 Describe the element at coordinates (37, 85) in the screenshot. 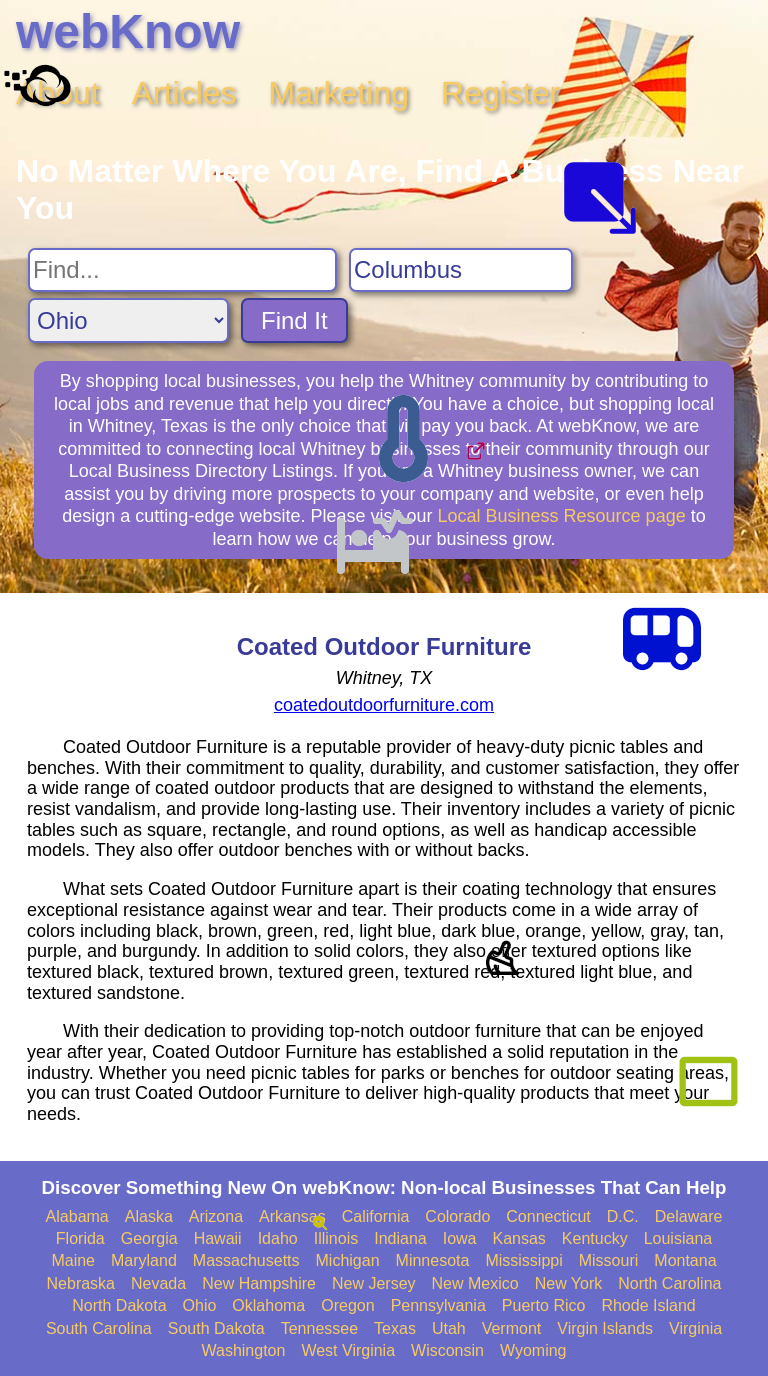

I see `cloudversify logo` at that location.